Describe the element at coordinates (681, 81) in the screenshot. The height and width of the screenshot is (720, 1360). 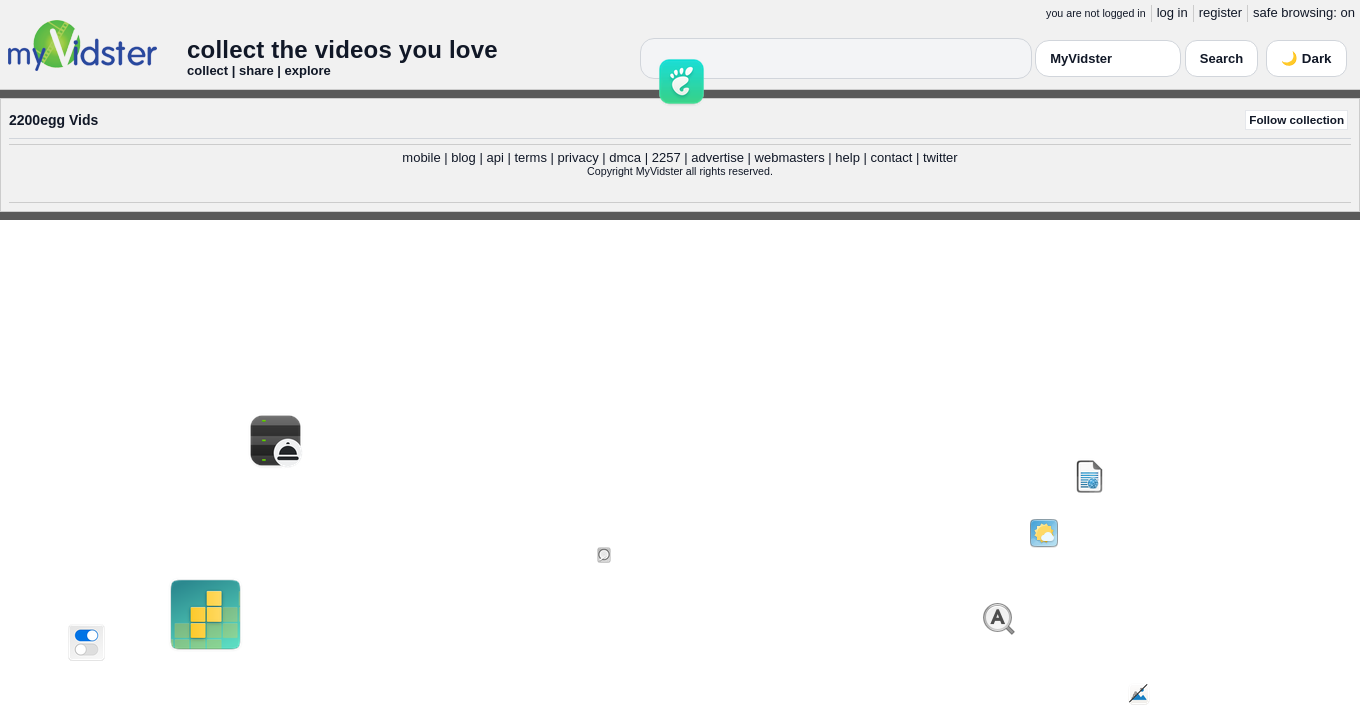
I see `launch gnome desktop environment` at that location.